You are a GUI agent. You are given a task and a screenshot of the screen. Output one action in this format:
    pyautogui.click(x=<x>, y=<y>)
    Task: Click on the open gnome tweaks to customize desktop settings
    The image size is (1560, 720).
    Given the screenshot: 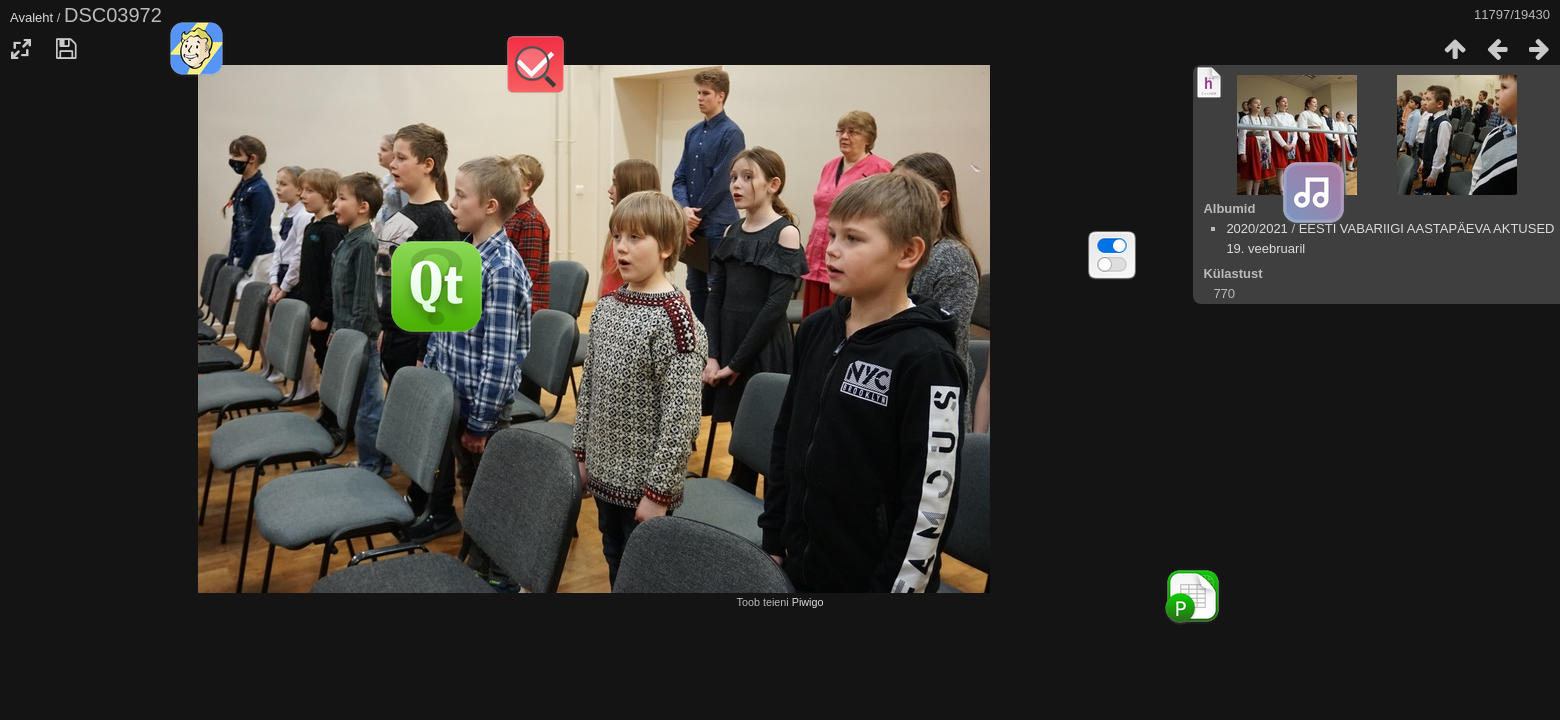 What is the action you would take?
    pyautogui.click(x=1112, y=255)
    